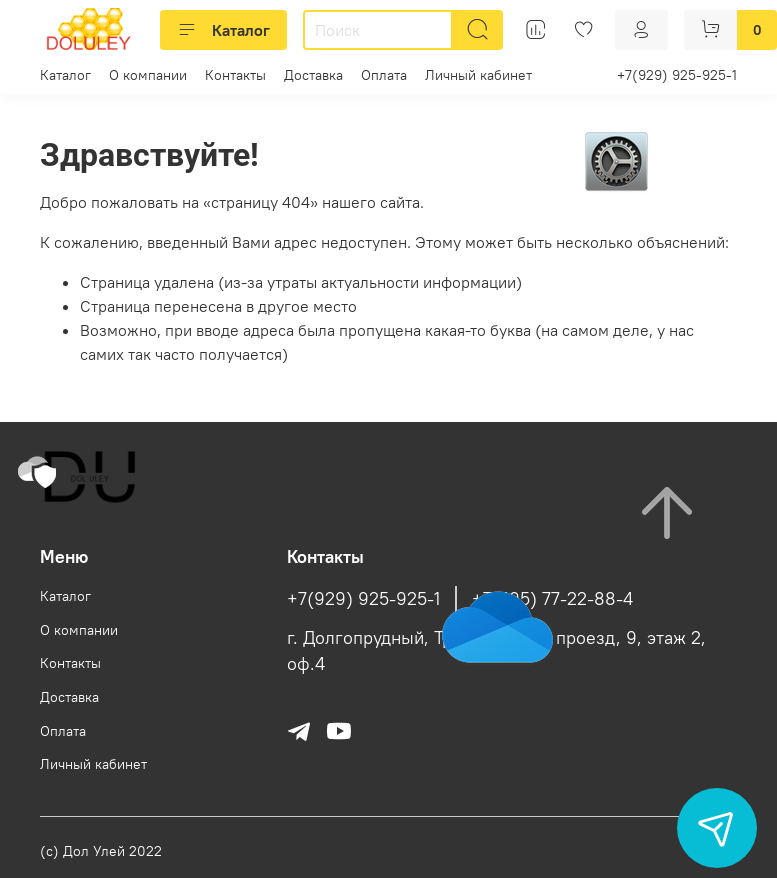 The height and width of the screenshot is (878, 777). What do you see at coordinates (37, 469) in the screenshot?
I see `file is syncing to OneDrive cloud storage` at bounding box center [37, 469].